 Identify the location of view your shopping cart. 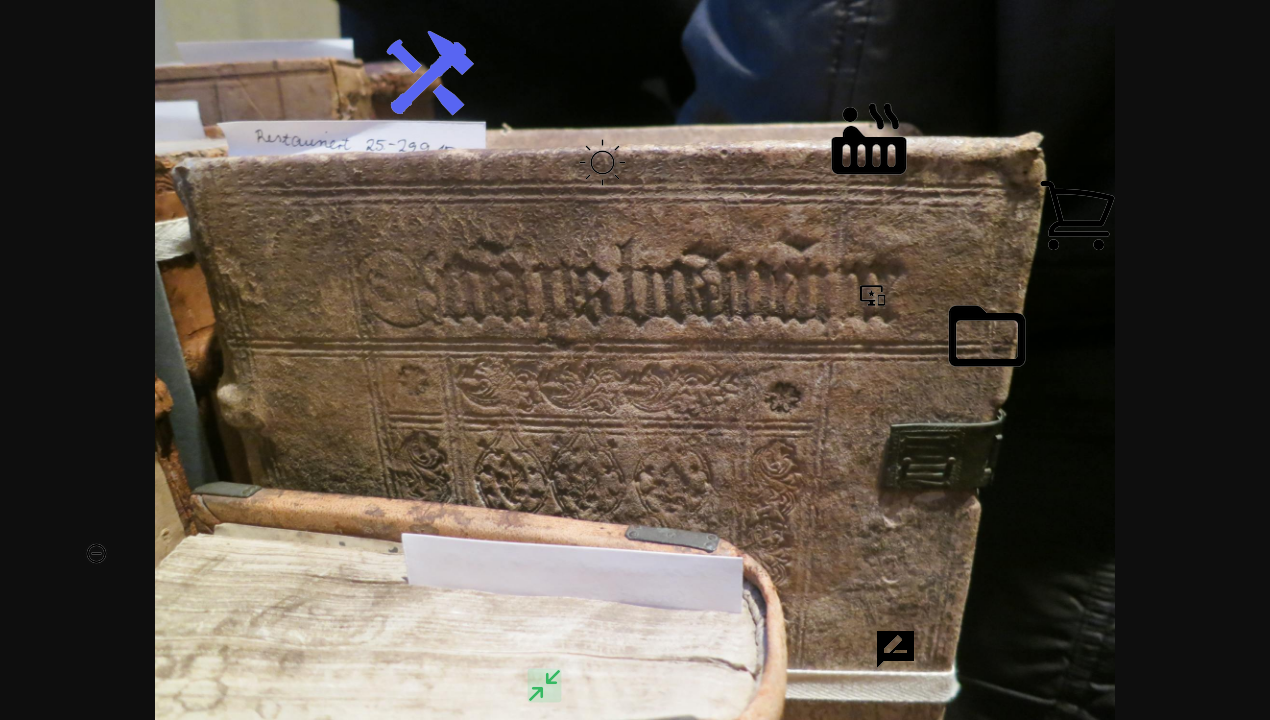
(1077, 215).